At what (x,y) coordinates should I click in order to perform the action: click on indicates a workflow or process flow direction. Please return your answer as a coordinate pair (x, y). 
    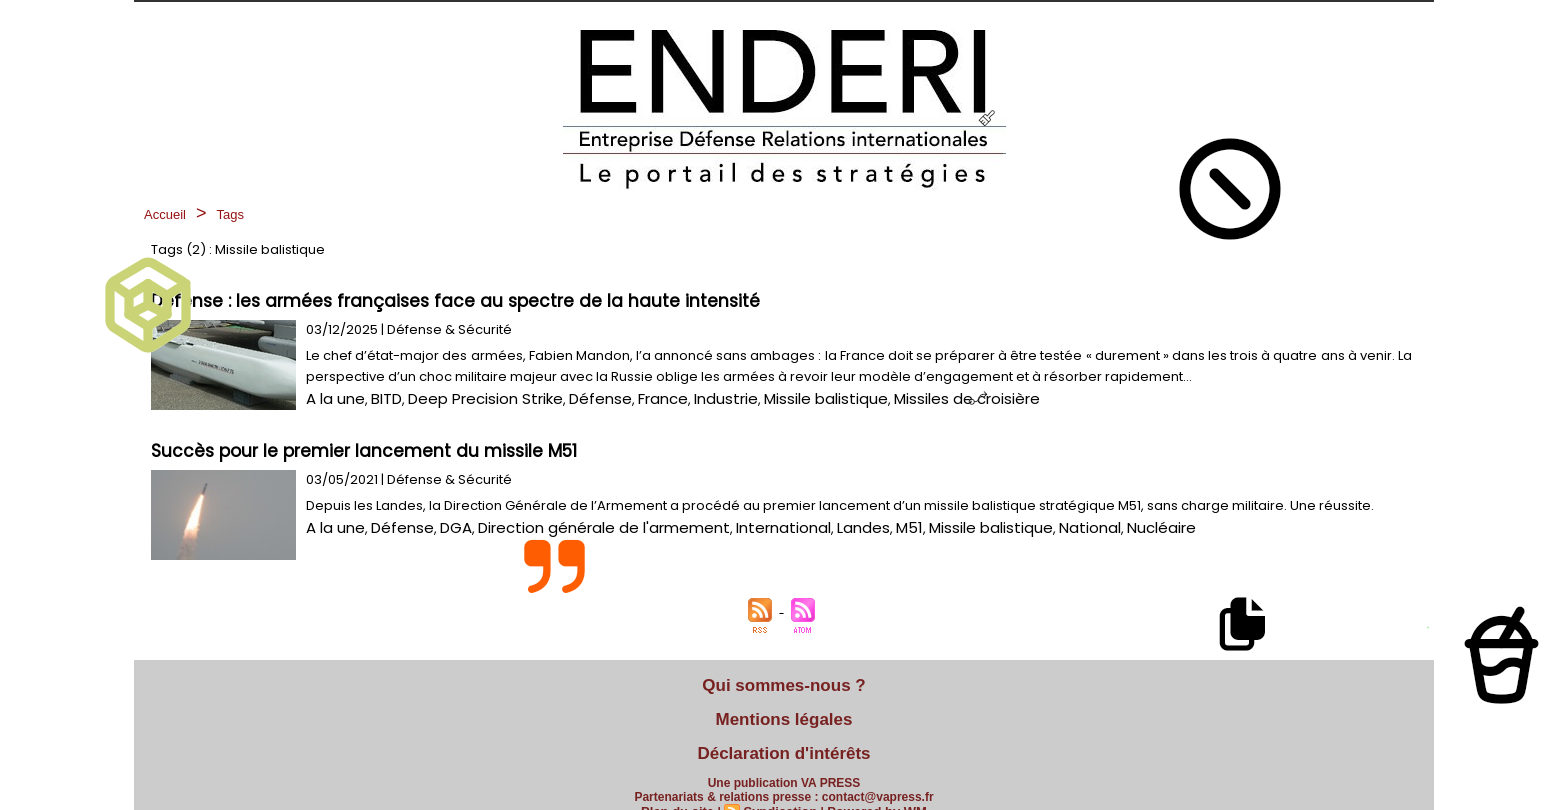
    Looking at the image, I should click on (978, 398).